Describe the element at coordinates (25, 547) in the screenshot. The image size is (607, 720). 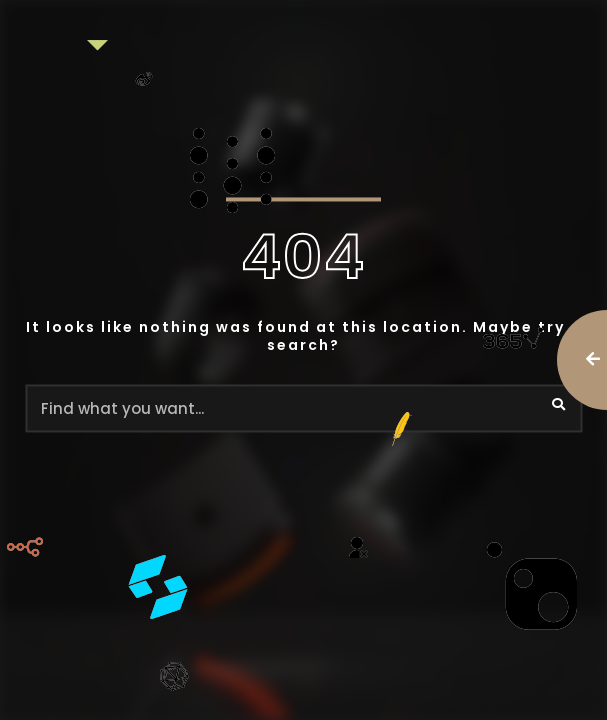
I see `open n8n workflow automation platform` at that location.